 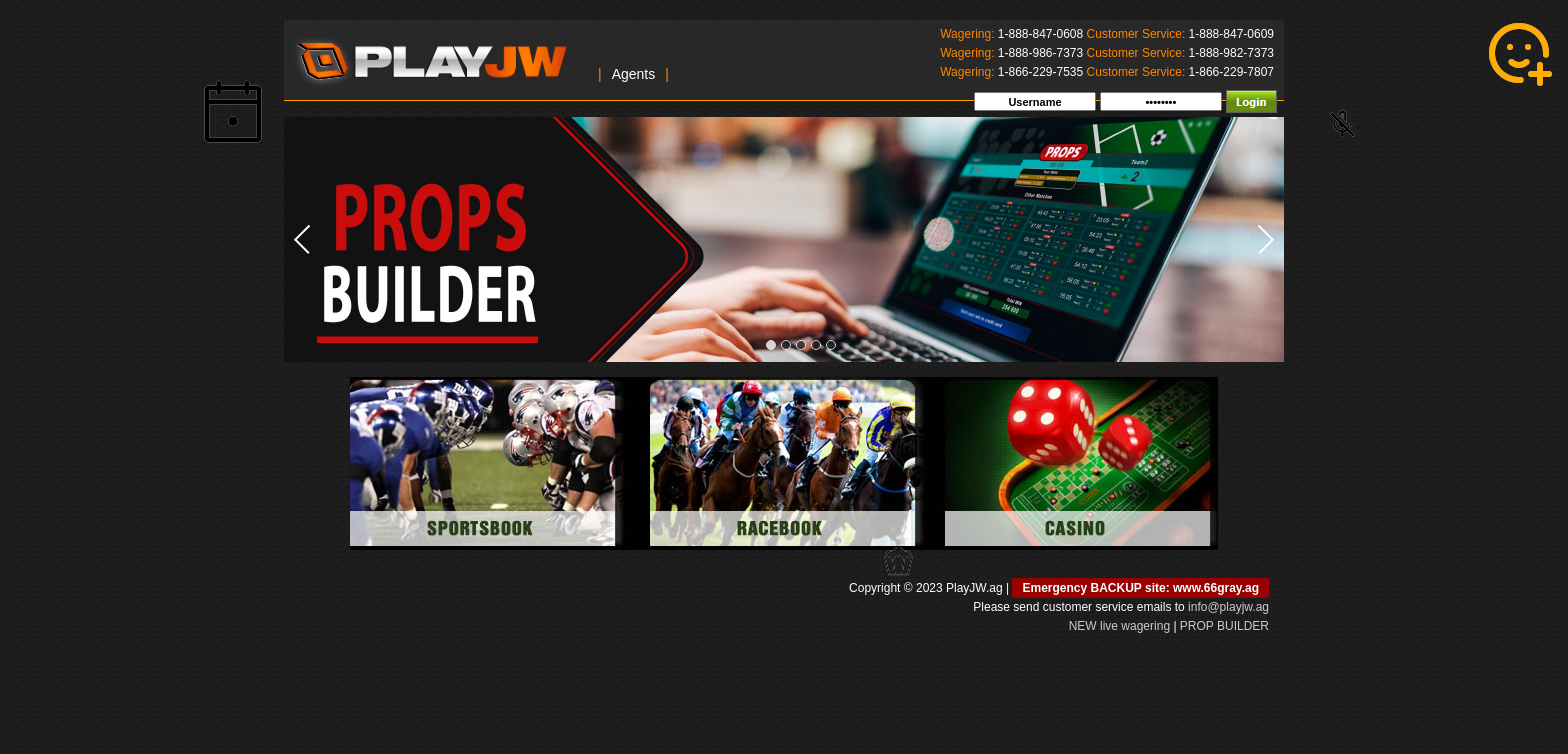 I want to click on add a new emoji reaction, so click(x=1519, y=53).